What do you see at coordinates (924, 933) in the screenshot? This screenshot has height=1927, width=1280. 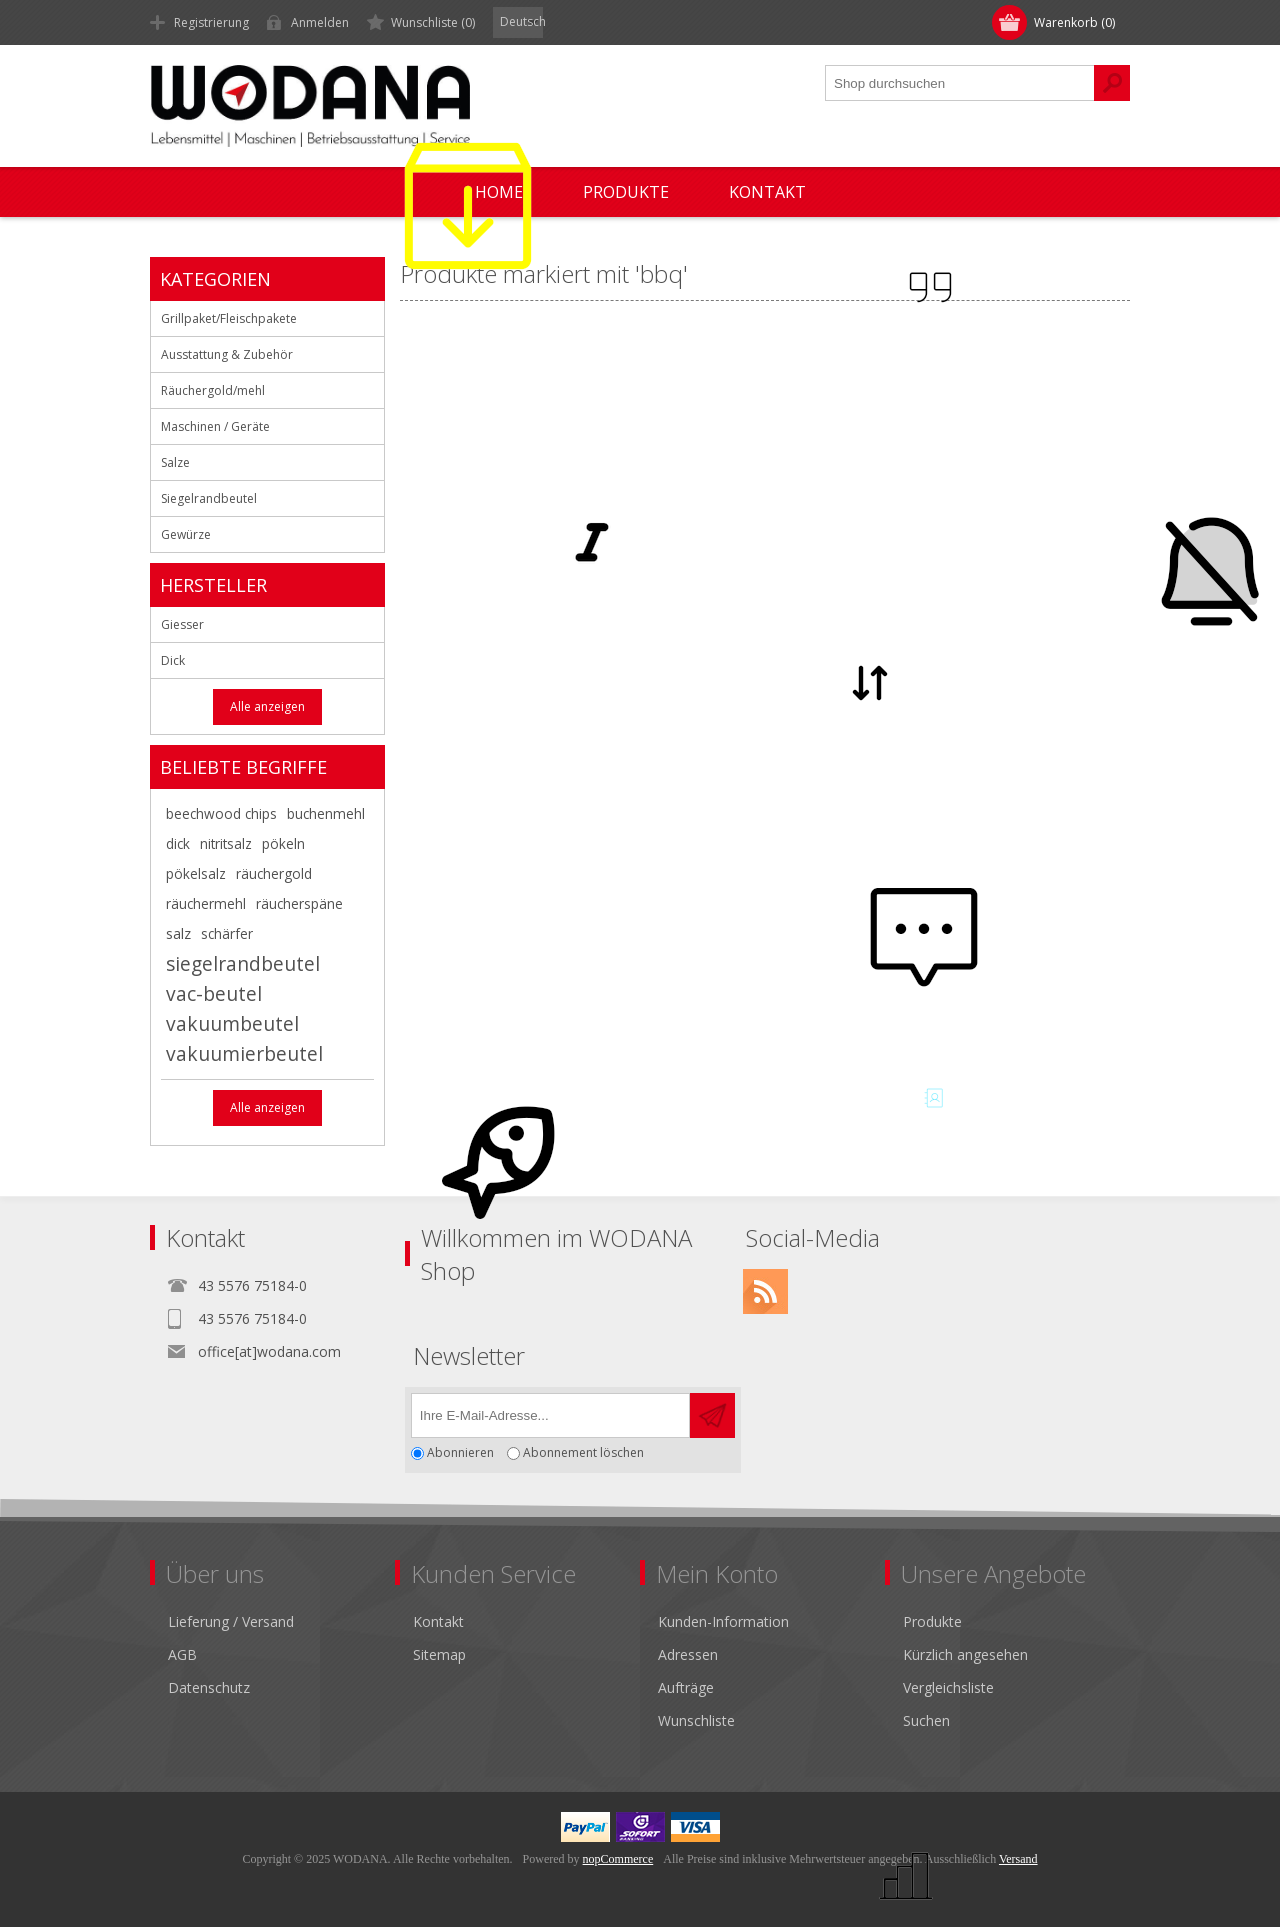 I see `open chat or messaging` at bounding box center [924, 933].